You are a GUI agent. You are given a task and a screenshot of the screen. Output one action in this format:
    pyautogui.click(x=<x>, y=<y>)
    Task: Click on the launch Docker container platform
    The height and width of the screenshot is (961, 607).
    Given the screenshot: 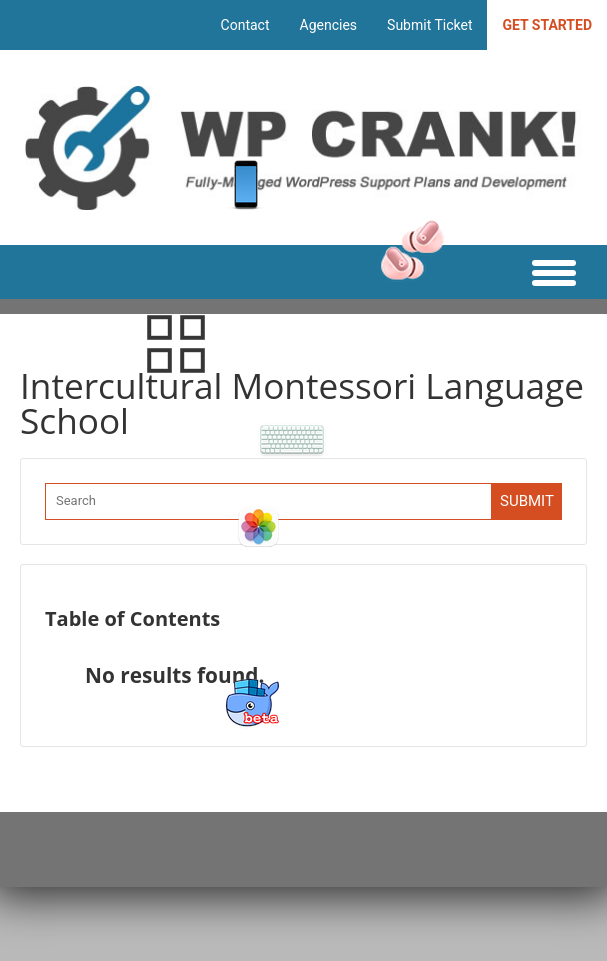 What is the action you would take?
    pyautogui.click(x=252, y=702)
    